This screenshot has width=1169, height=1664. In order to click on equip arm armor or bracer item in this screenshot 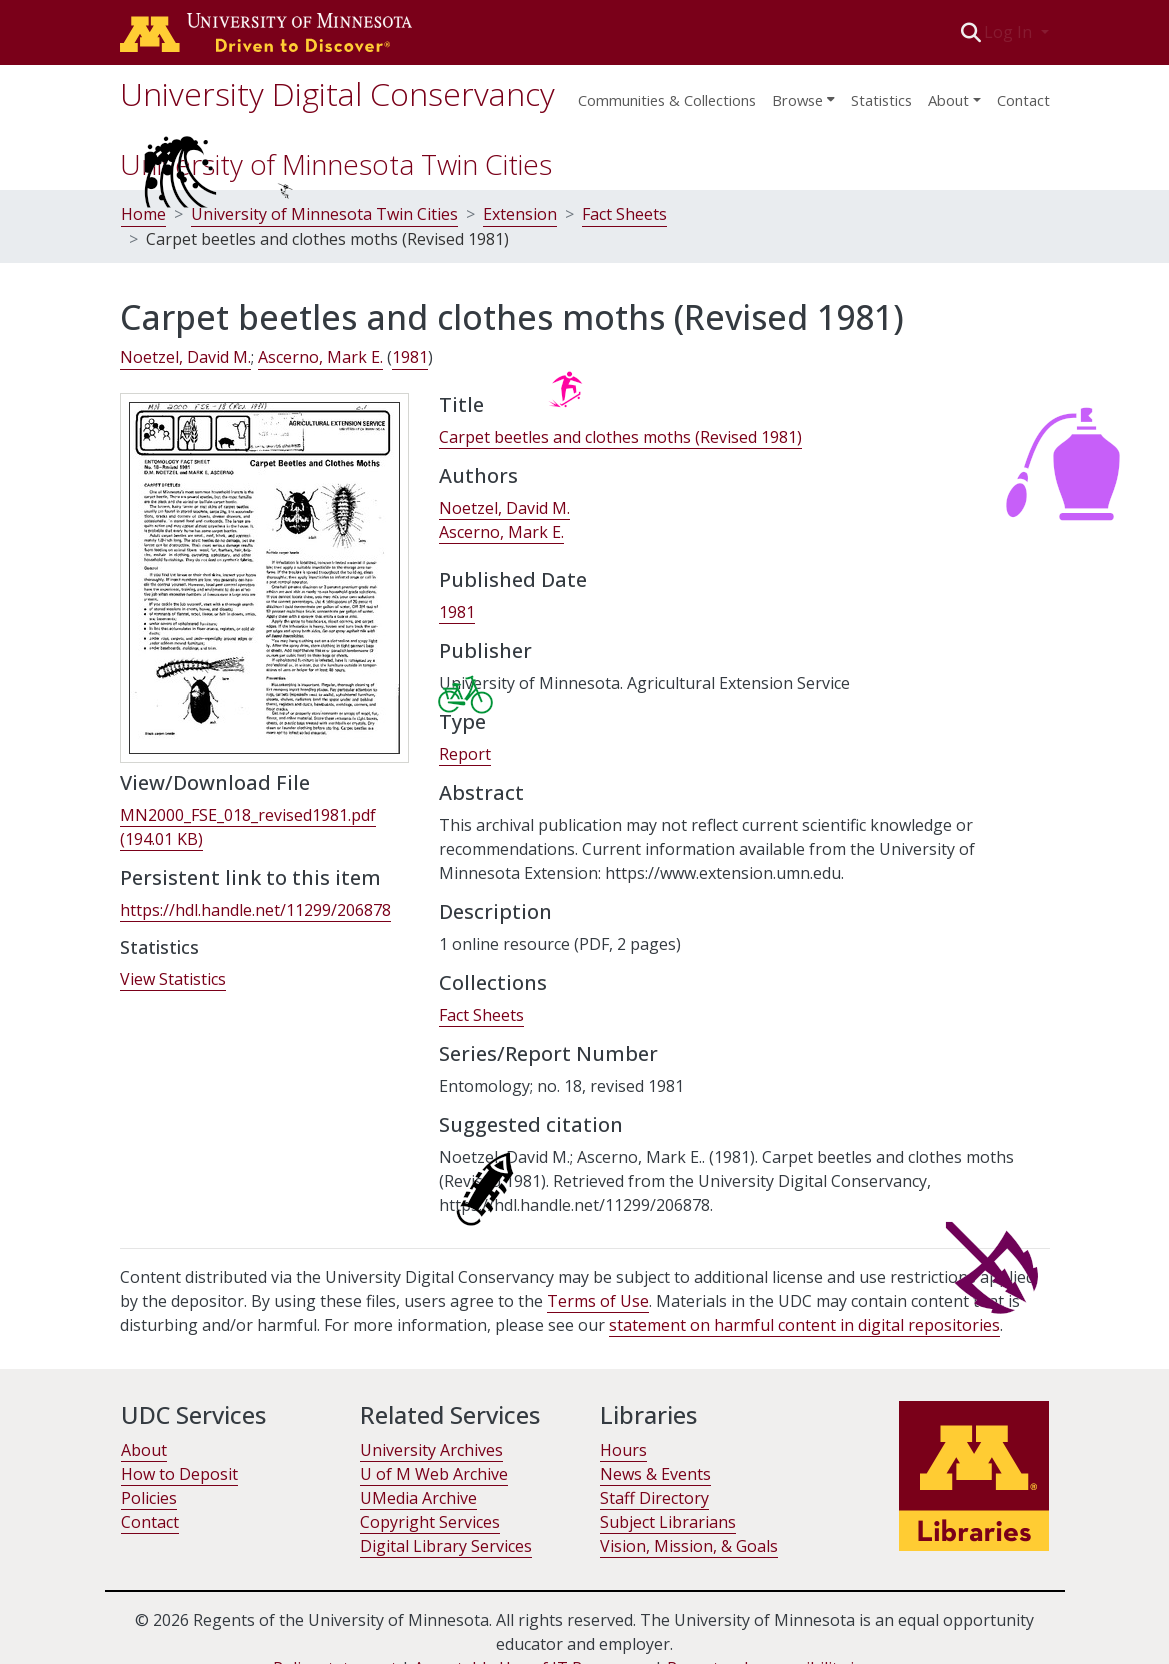, I will do `click(485, 1189)`.